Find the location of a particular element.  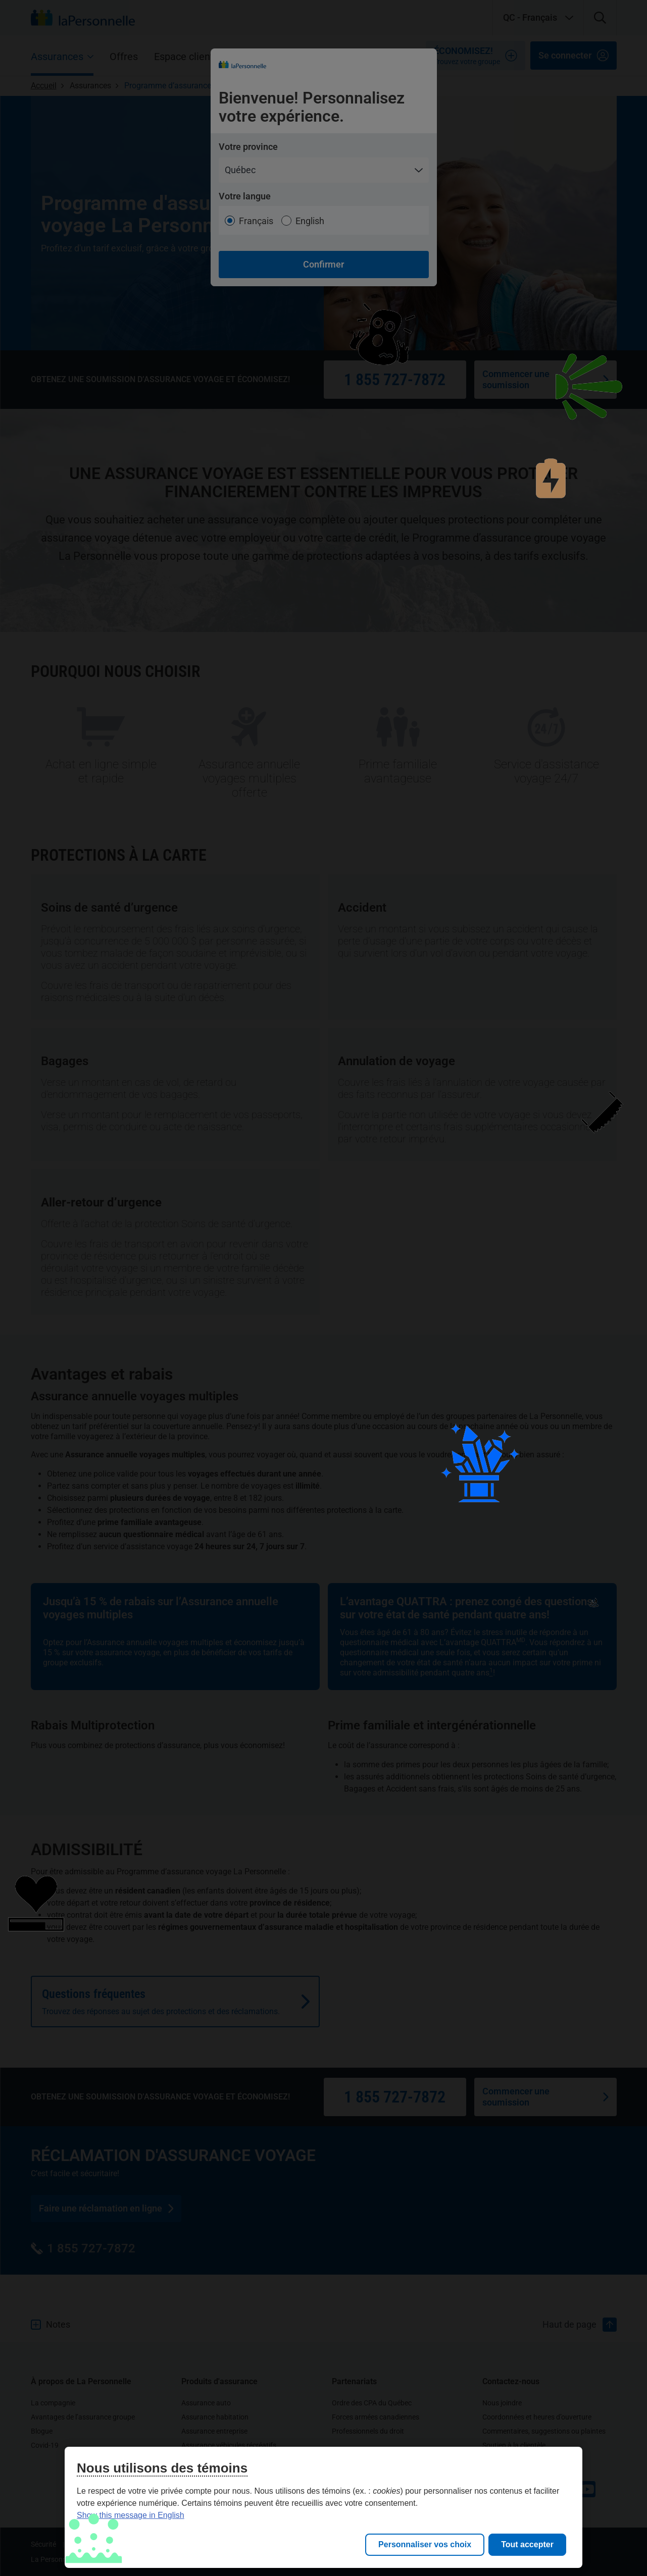

indicates lava or molten terrain hazard is located at coordinates (93, 2538).